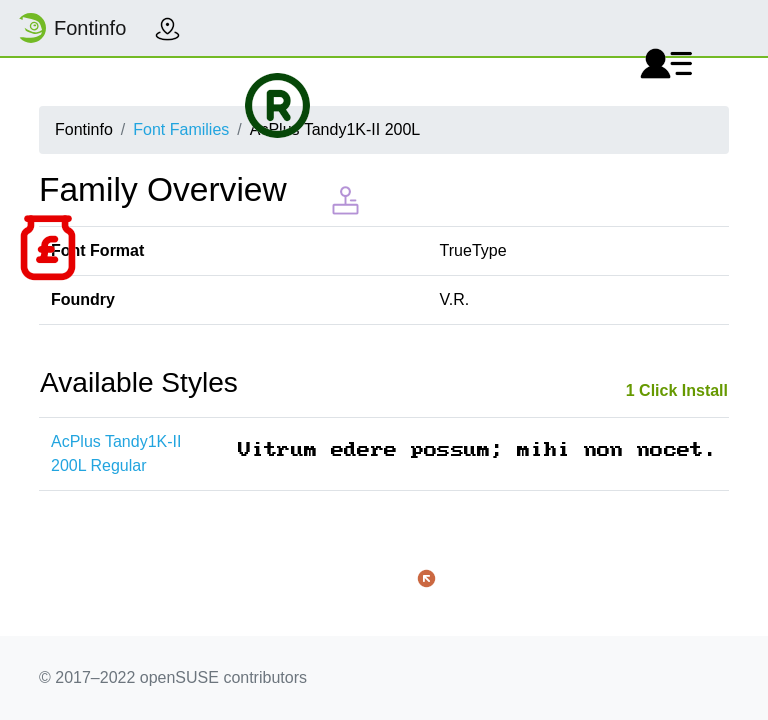 The height and width of the screenshot is (720, 768). I want to click on view user directory or contact list, so click(665, 63).